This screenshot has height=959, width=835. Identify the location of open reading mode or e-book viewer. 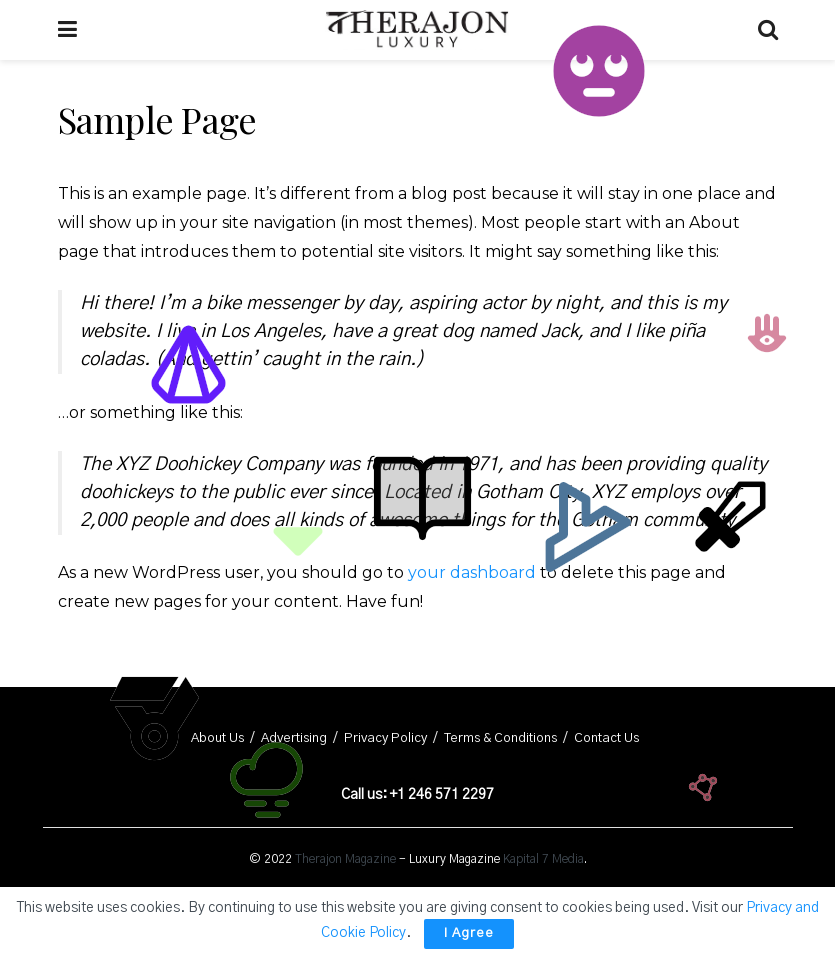
(422, 491).